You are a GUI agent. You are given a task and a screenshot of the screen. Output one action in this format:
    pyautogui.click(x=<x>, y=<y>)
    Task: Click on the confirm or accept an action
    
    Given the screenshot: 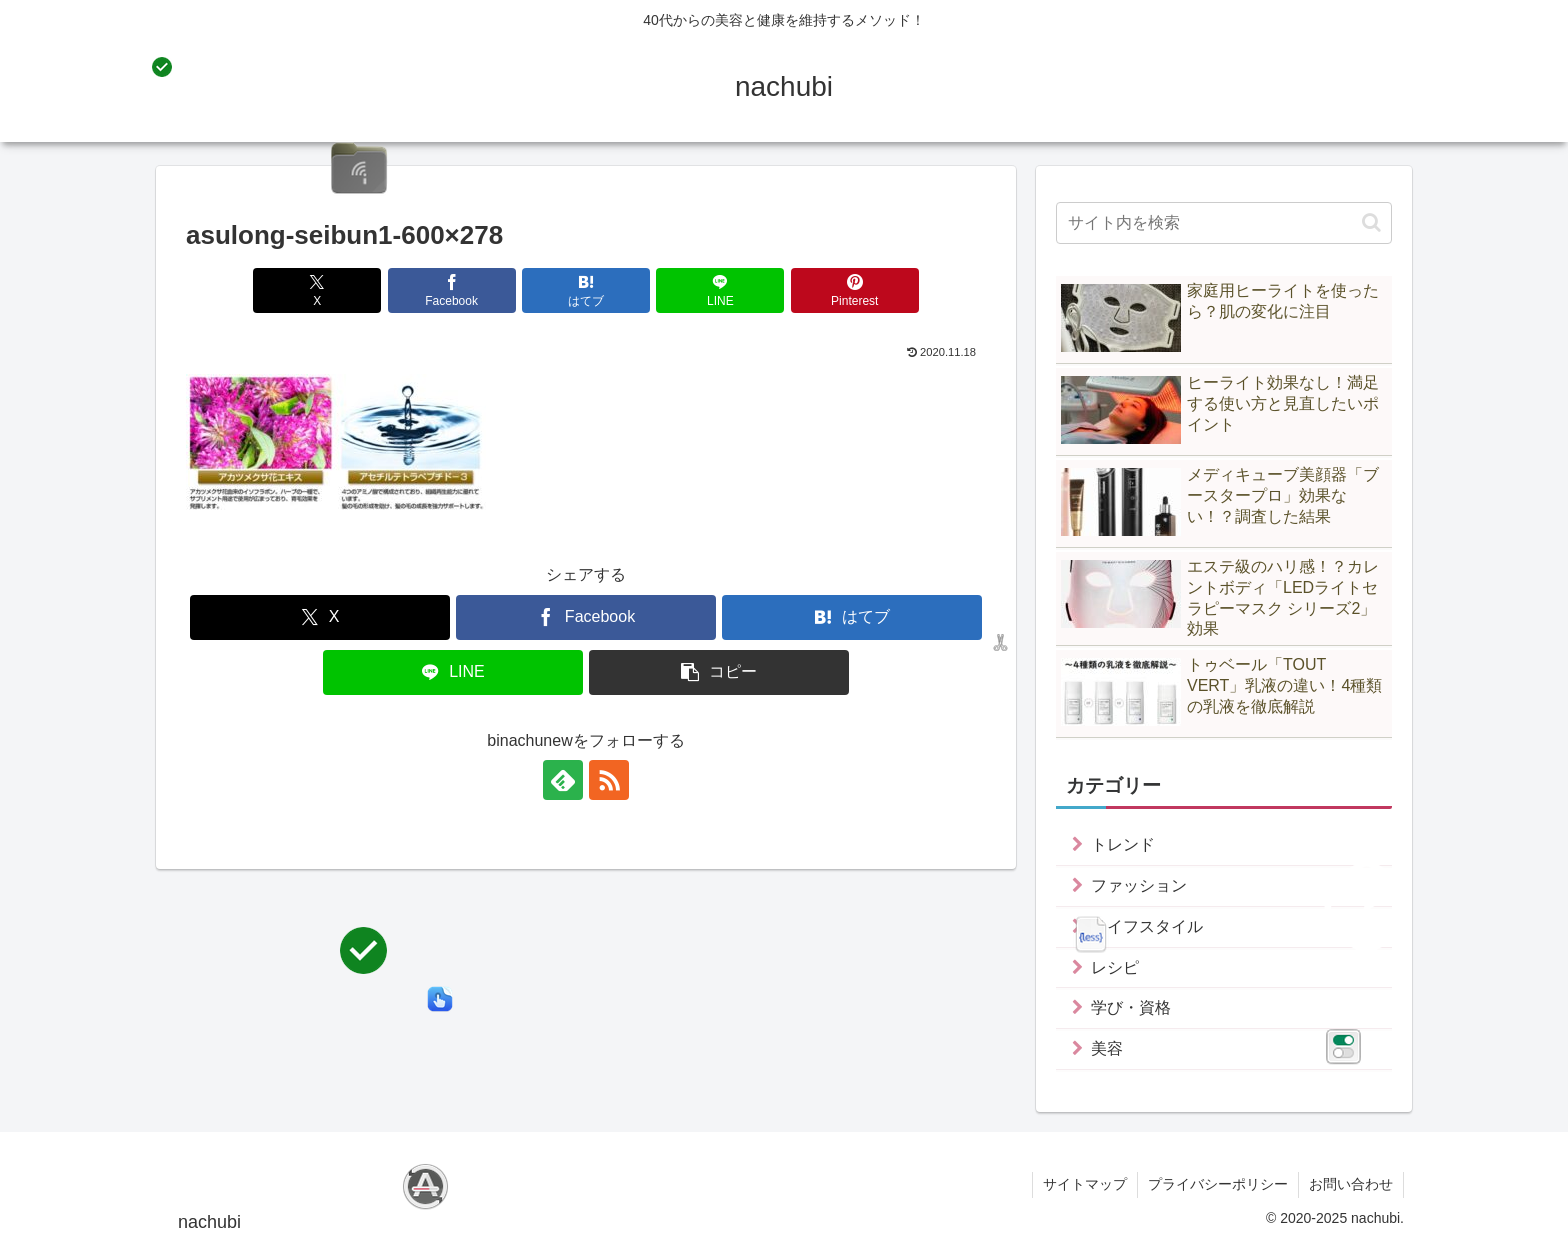 What is the action you would take?
    pyautogui.click(x=162, y=67)
    